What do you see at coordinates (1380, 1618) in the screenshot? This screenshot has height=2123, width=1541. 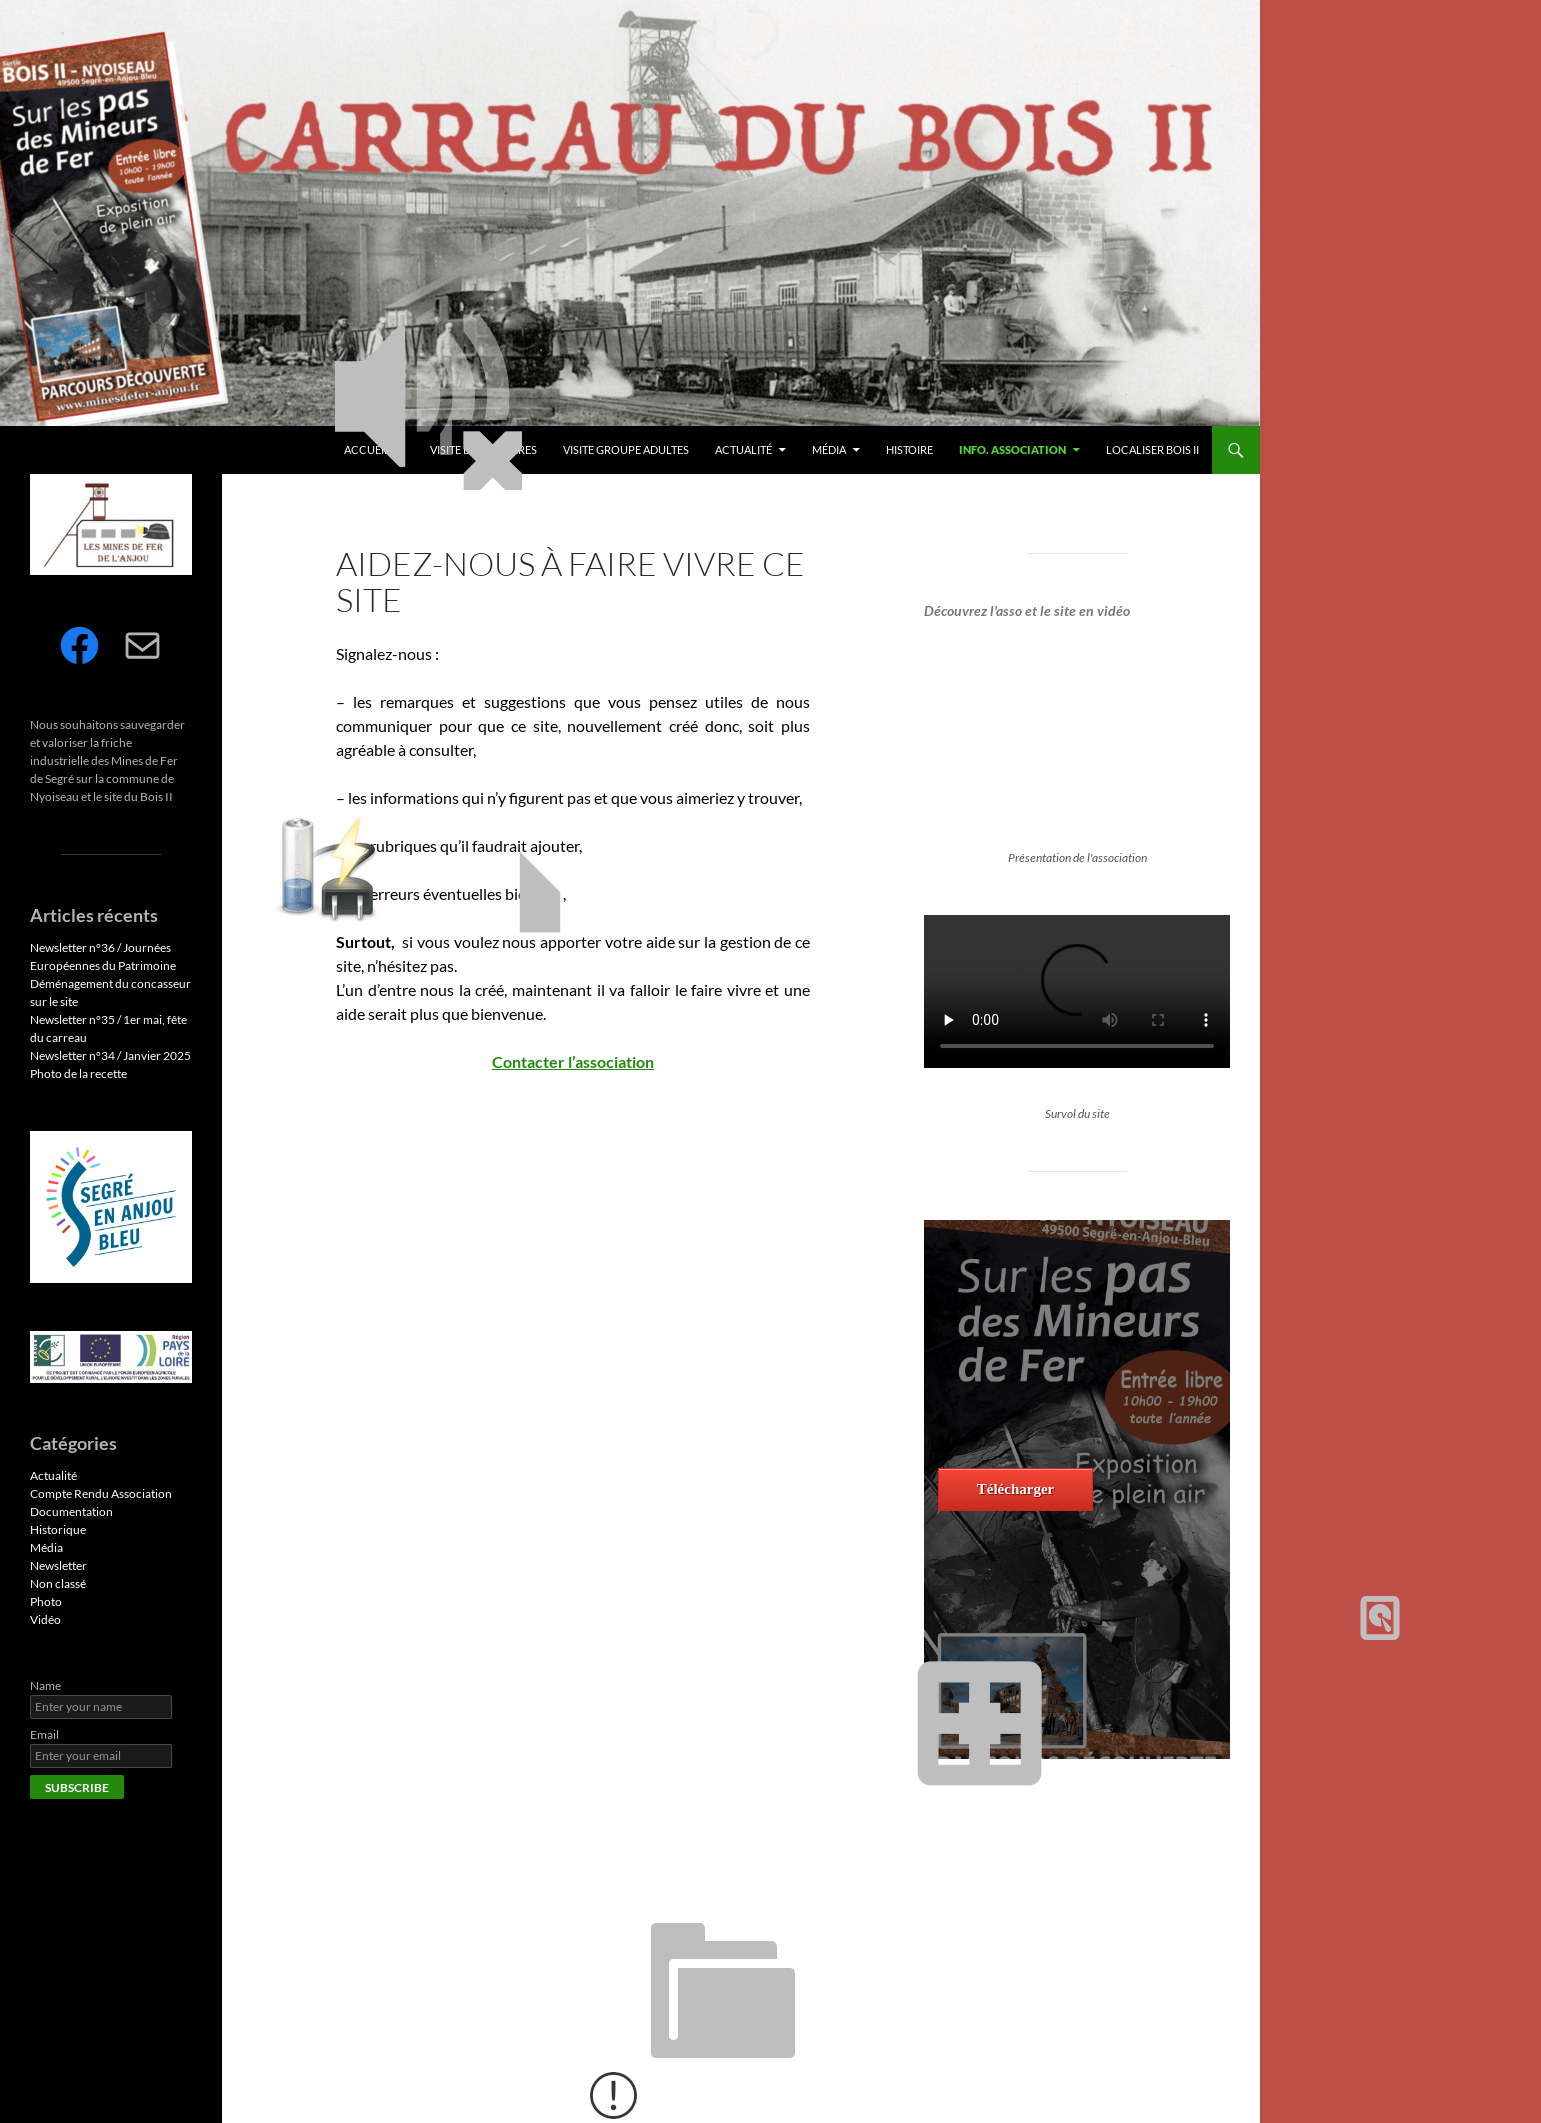 I see `access system hard drive` at bounding box center [1380, 1618].